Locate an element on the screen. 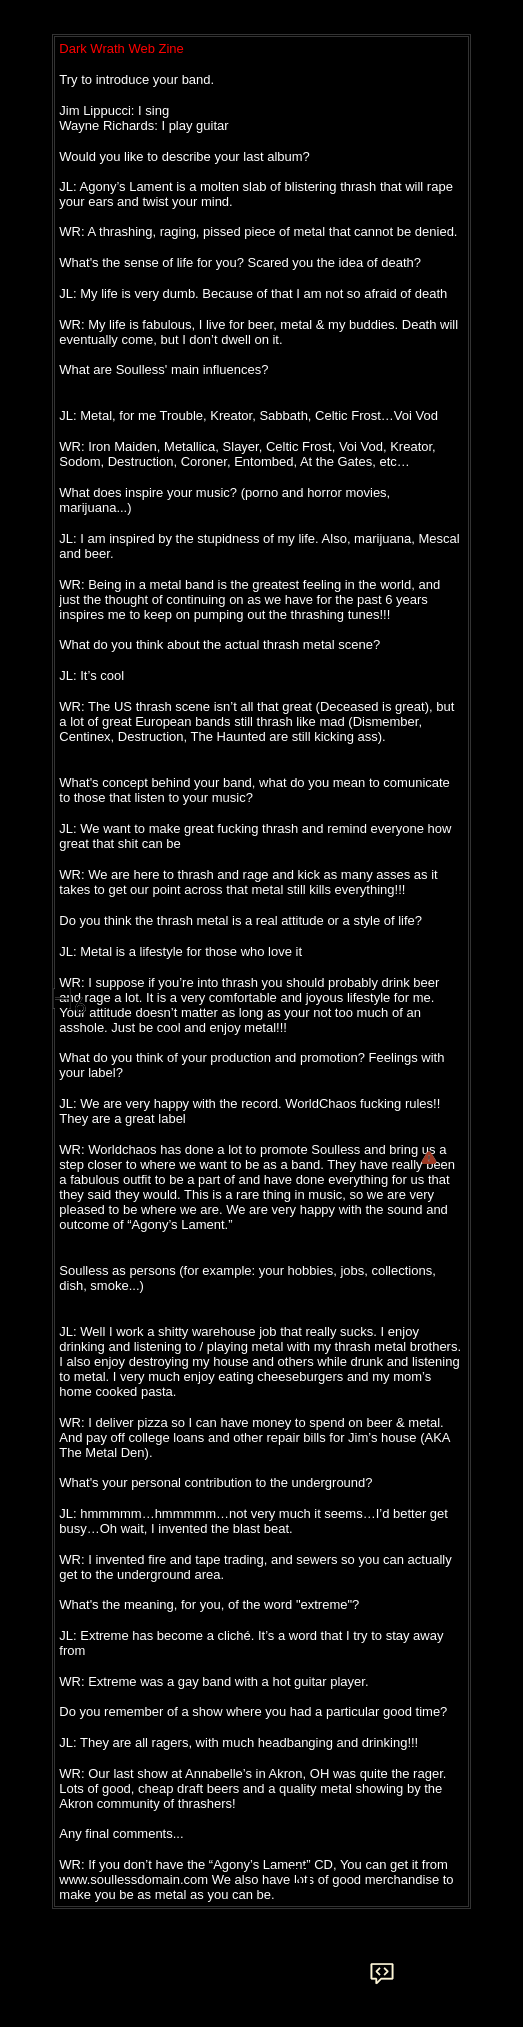  format text as heading level 6 is located at coordinates (67, 1000).